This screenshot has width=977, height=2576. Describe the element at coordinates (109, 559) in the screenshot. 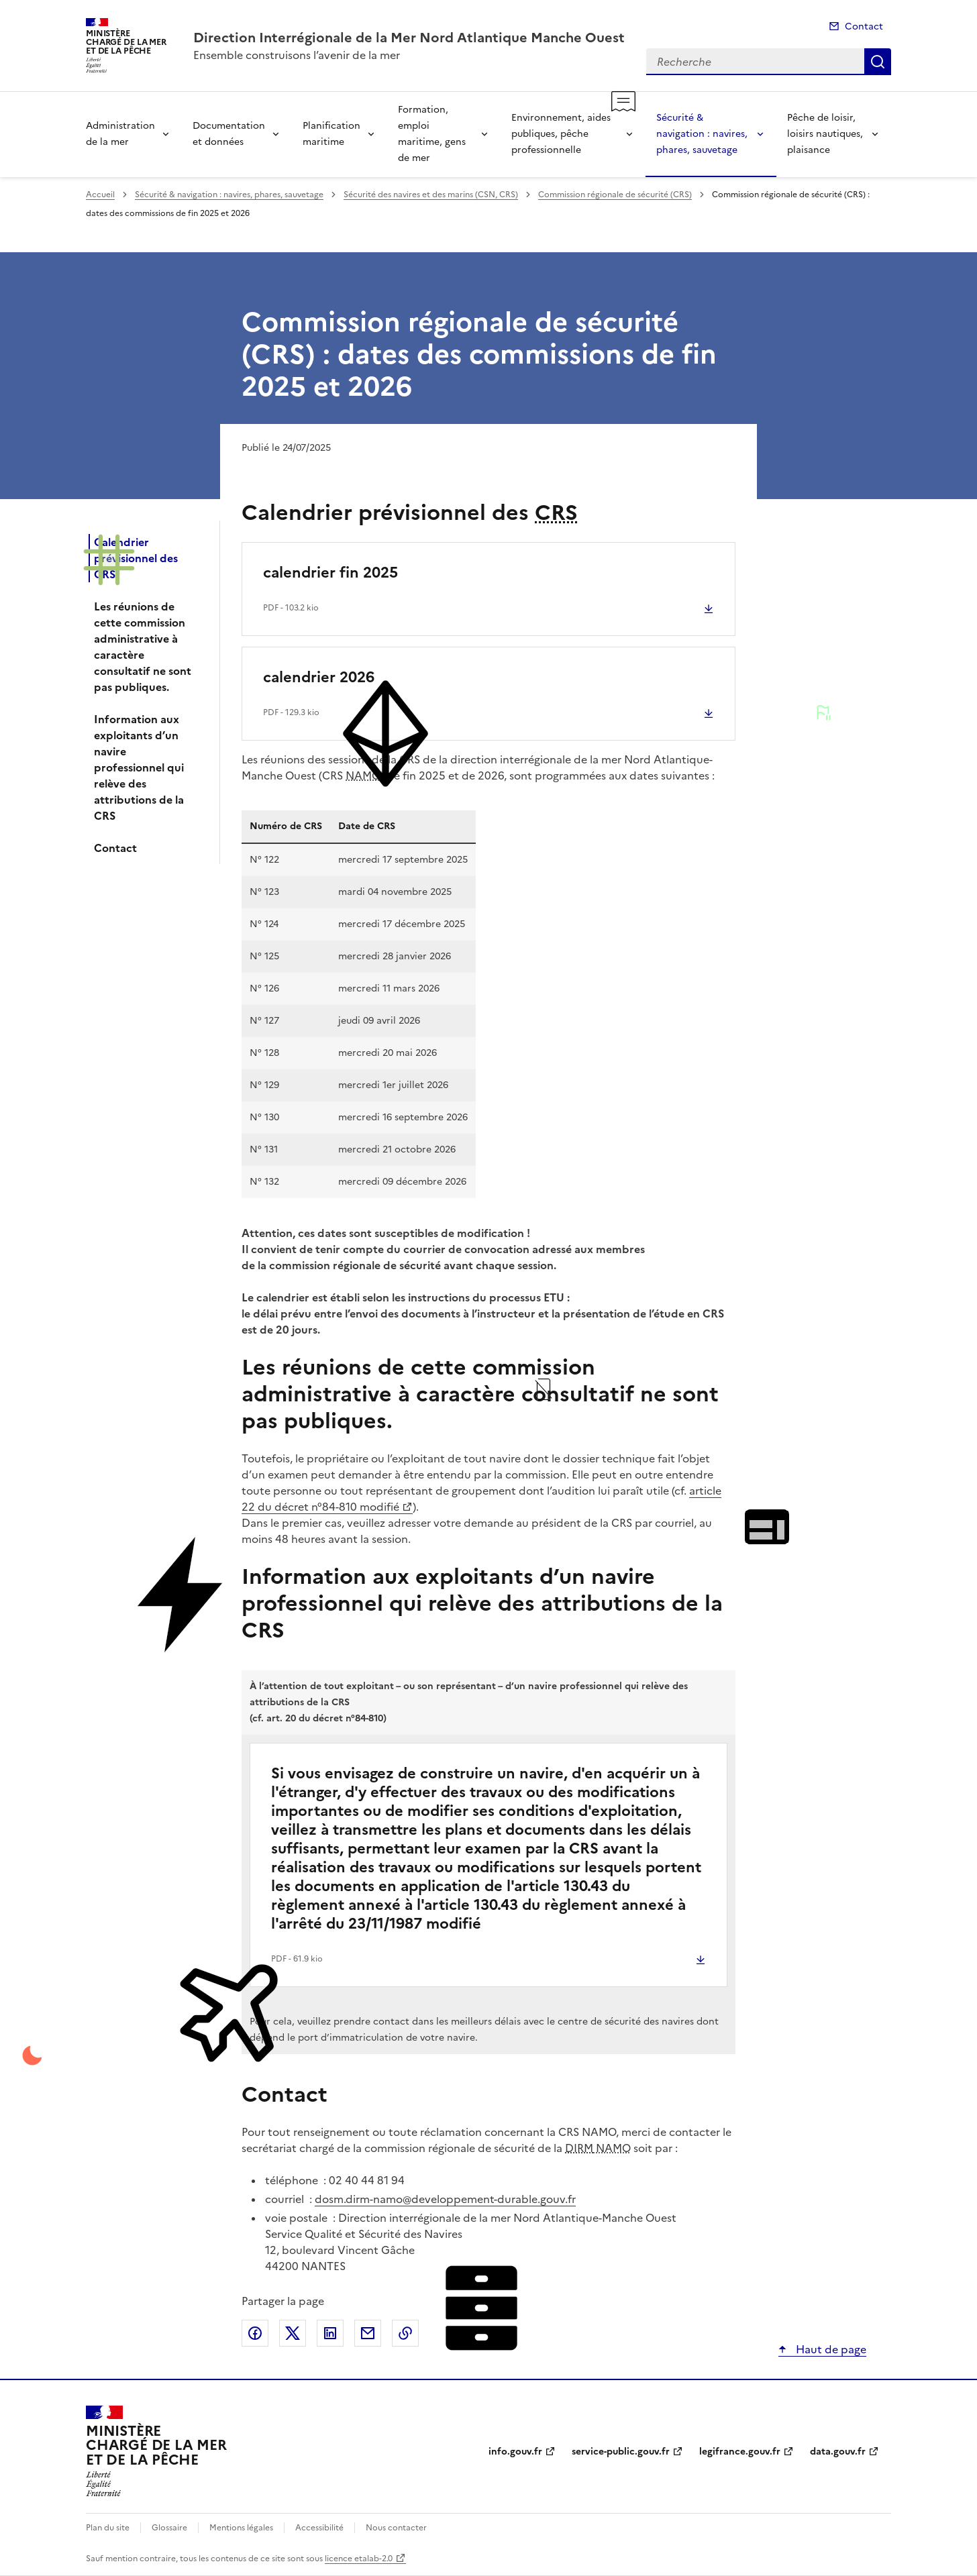

I see `add or view hashtags` at that location.